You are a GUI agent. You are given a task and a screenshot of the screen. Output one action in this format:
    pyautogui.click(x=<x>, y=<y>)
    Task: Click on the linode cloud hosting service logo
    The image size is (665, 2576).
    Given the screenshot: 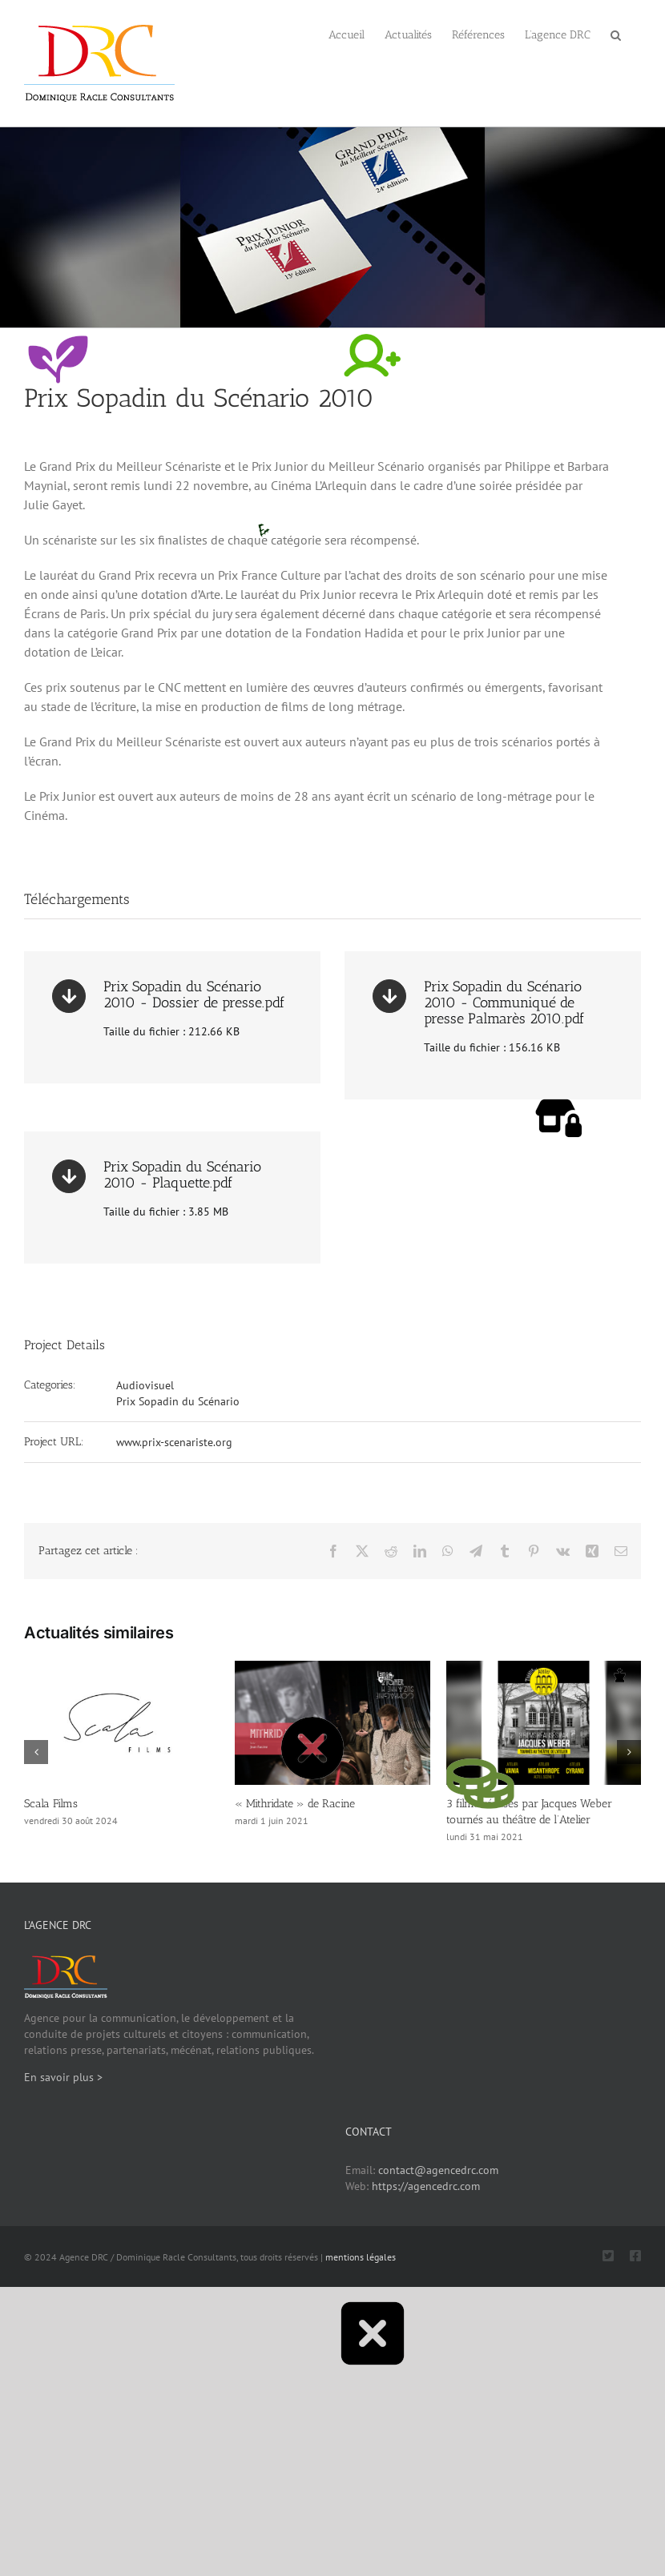 What is the action you would take?
    pyautogui.click(x=264, y=530)
    